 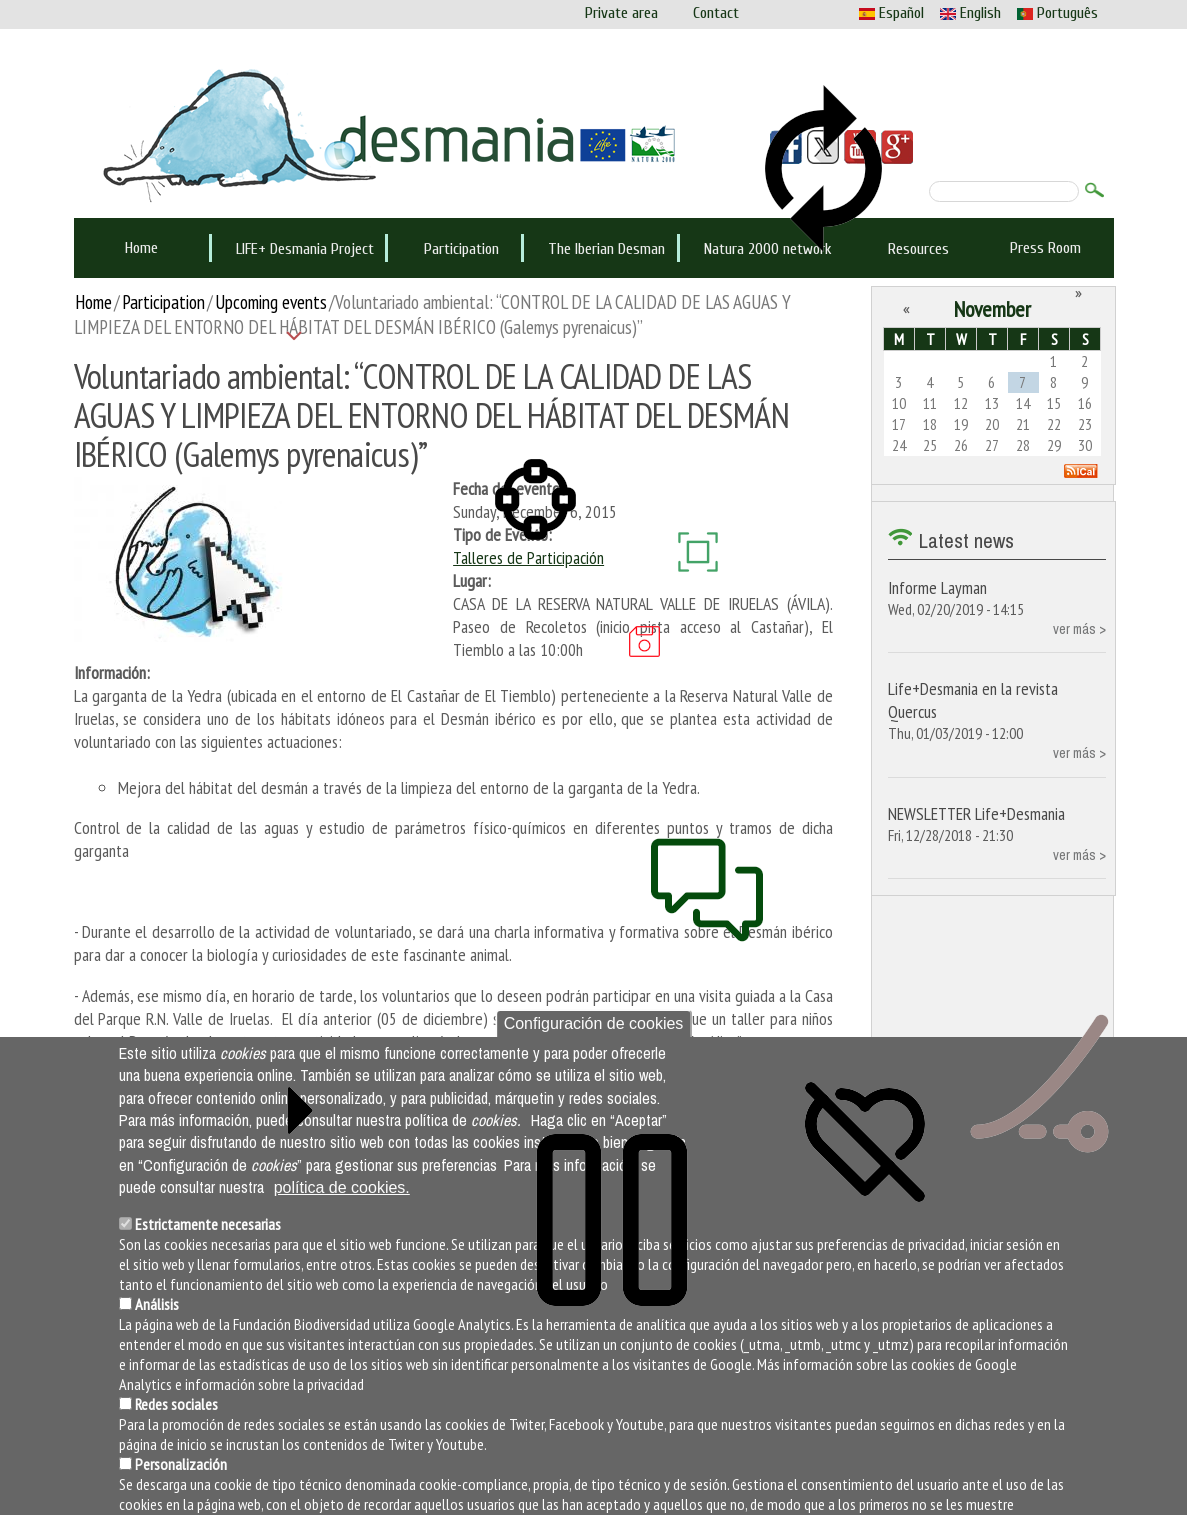 I want to click on save current file or document, so click(x=644, y=641).